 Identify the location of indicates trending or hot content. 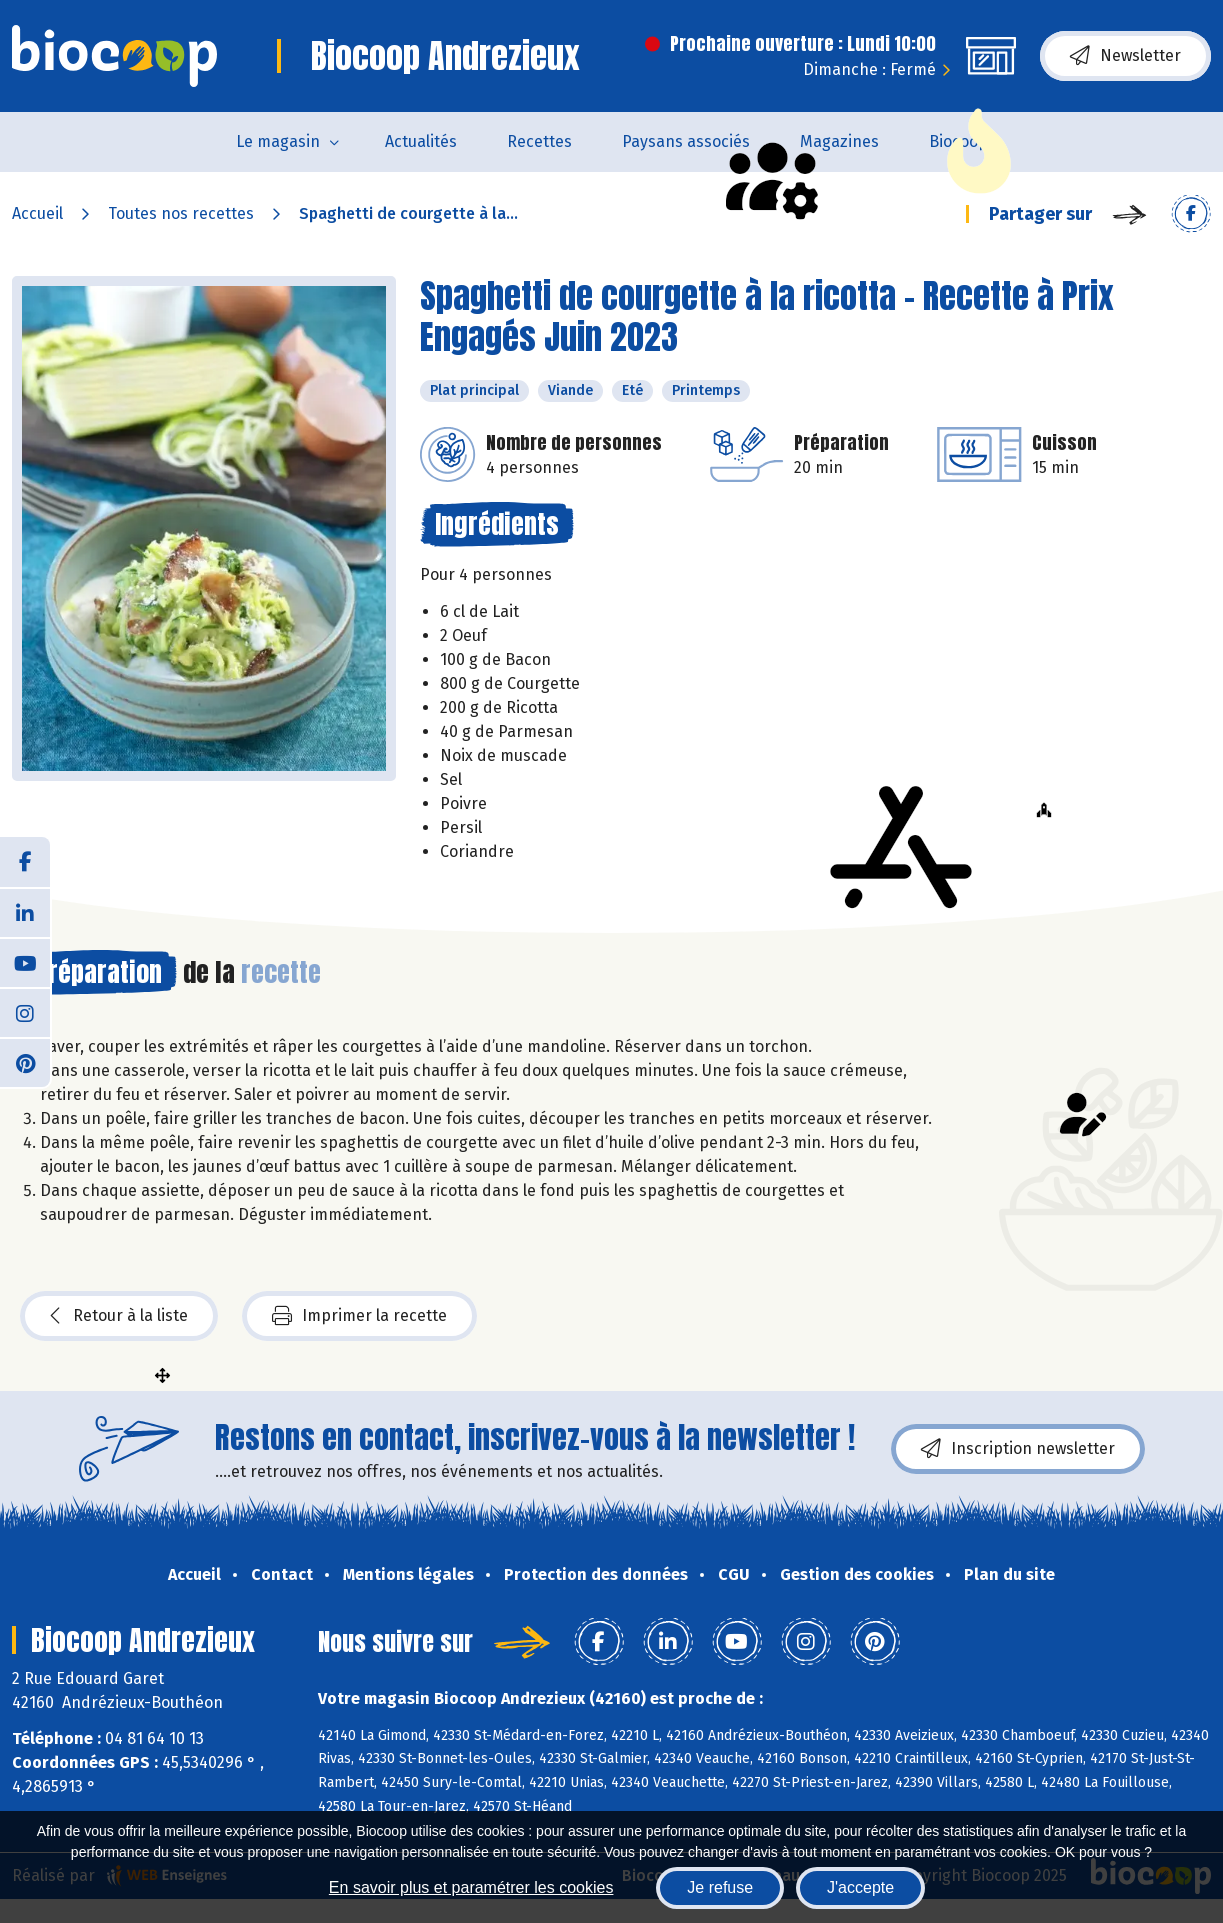
(979, 151).